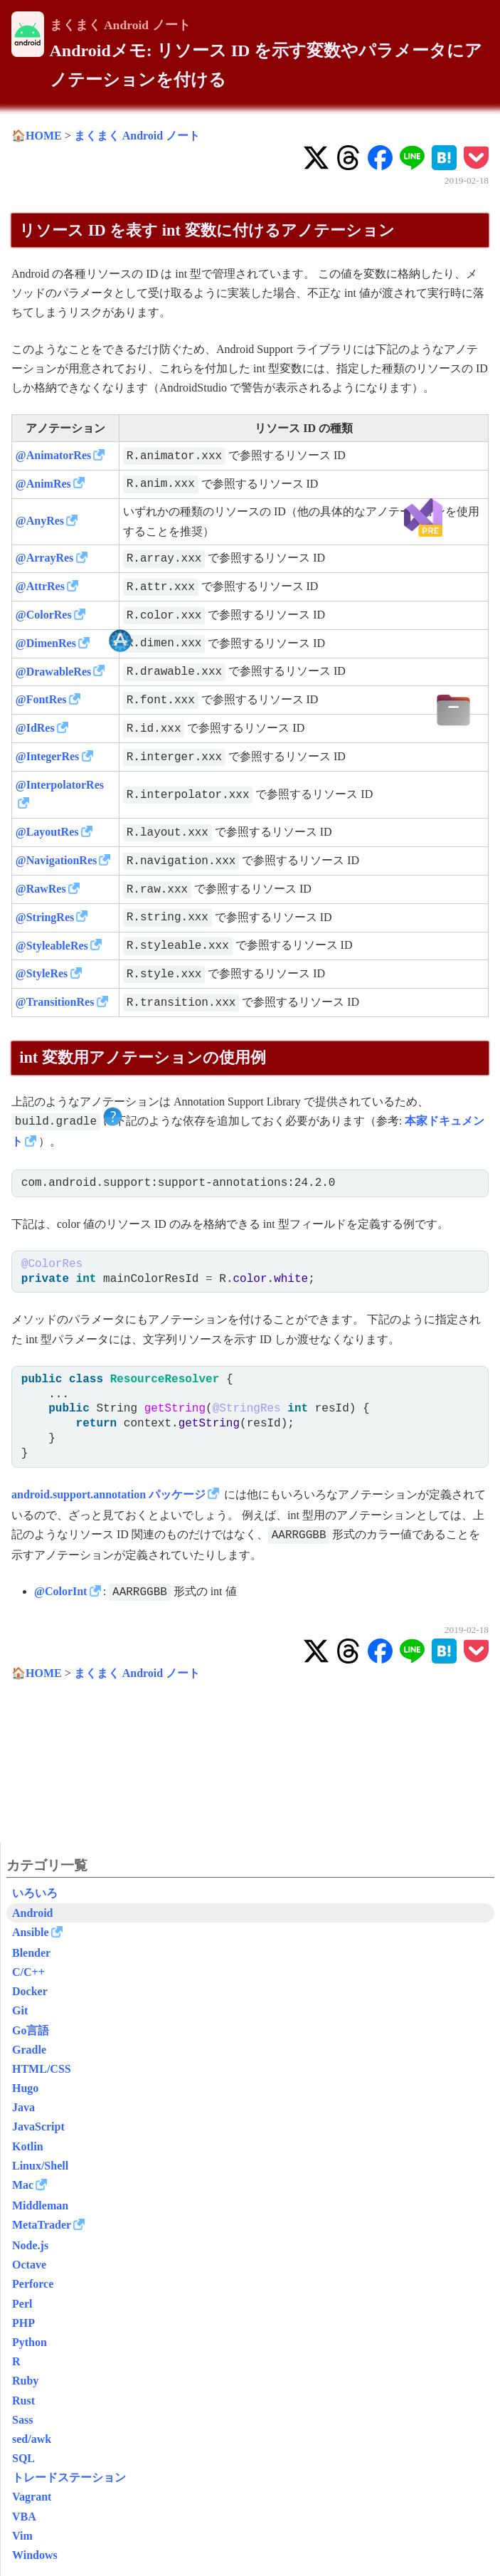 Image resolution: width=500 pixels, height=2576 pixels. I want to click on open software properties or driver settings, so click(120, 641).